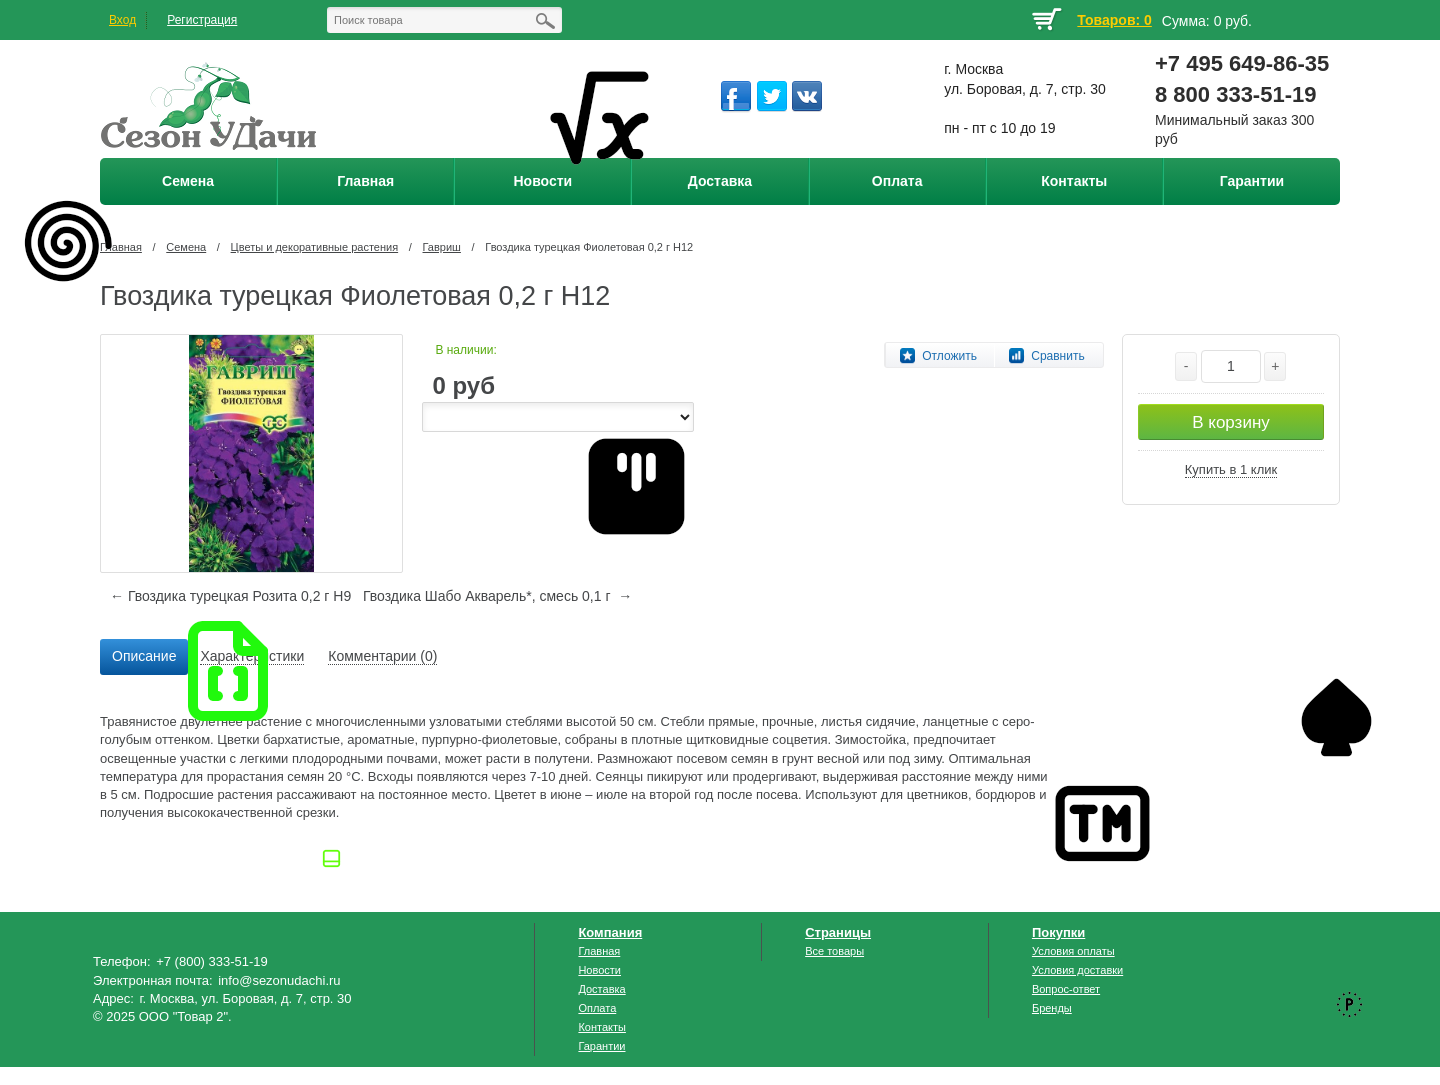 The width and height of the screenshot is (1440, 1085). Describe the element at coordinates (63, 239) in the screenshot. I see `indicates loading or processing in progress` at that location.